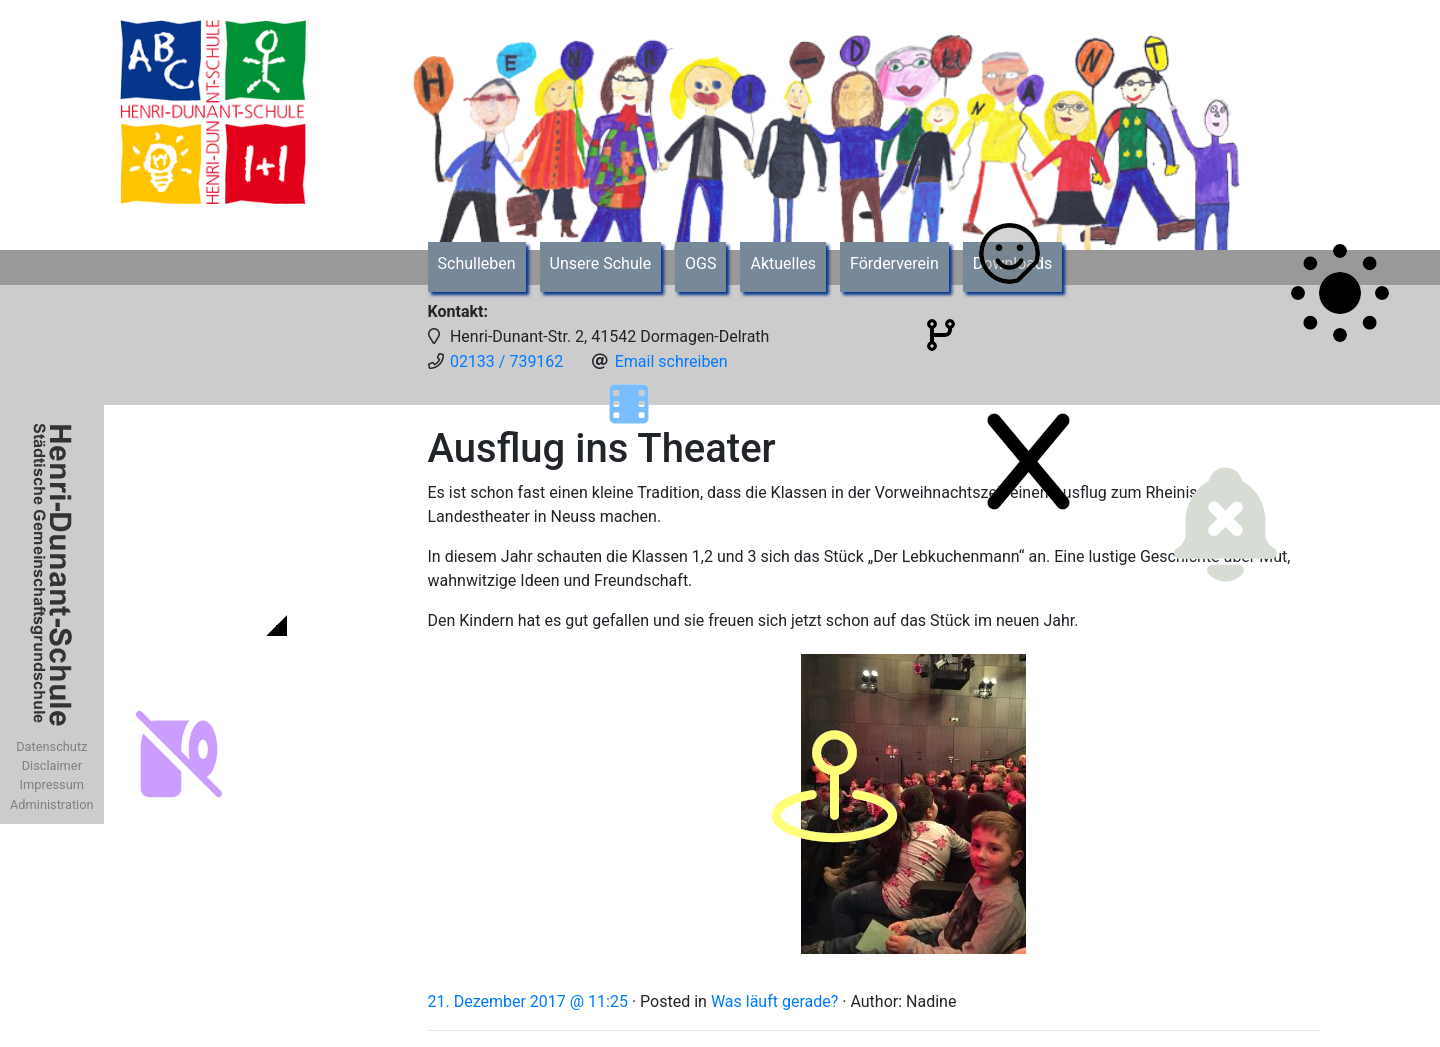 Image resolution: width=1440 pixels, height=1047 pixels. What do you see at coordinates (1028, 461) in the screenshot?
I see `close or dismiss a dialog` at bounding box center [1028, 461].